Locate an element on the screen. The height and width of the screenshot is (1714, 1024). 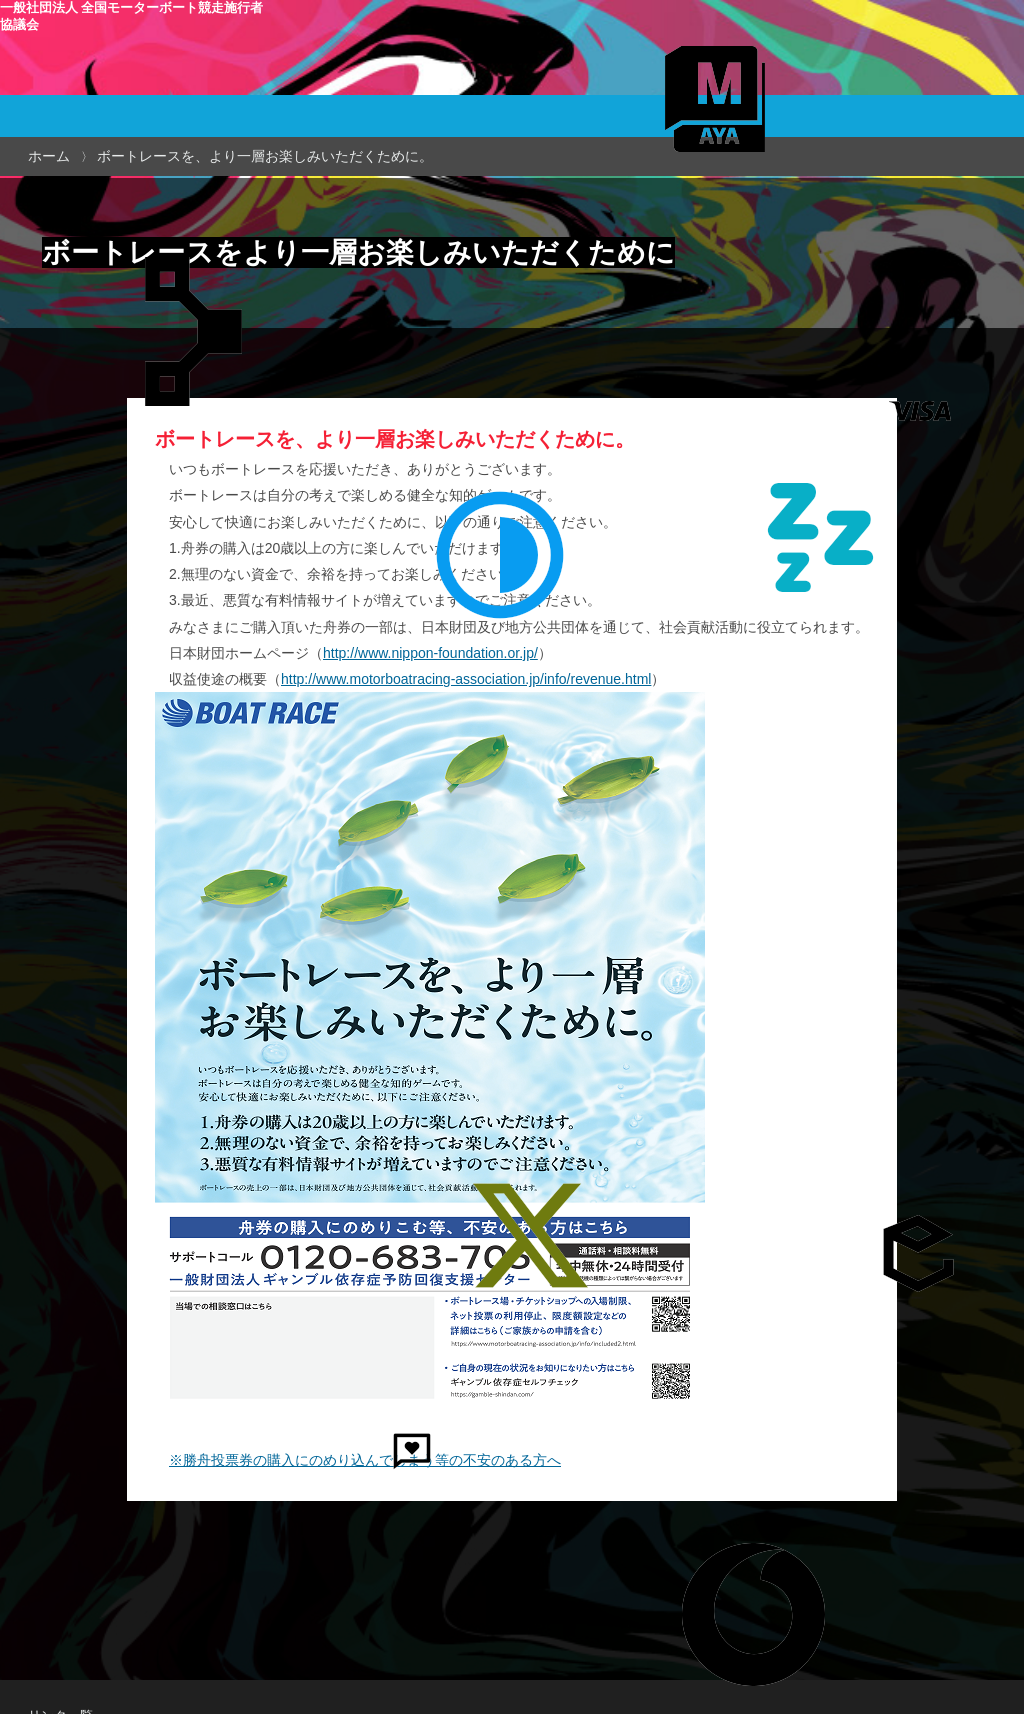
visa payment method accepted is located at coordinates (920, 411).